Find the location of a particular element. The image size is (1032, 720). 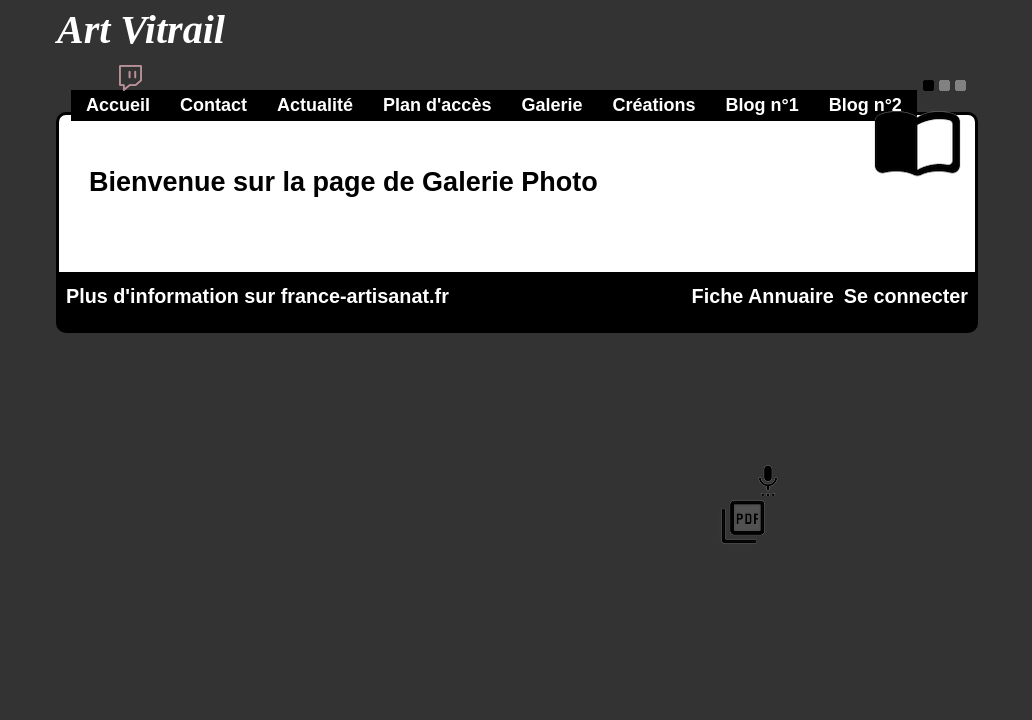

access voice input settings is located at coordinates (768, 480).